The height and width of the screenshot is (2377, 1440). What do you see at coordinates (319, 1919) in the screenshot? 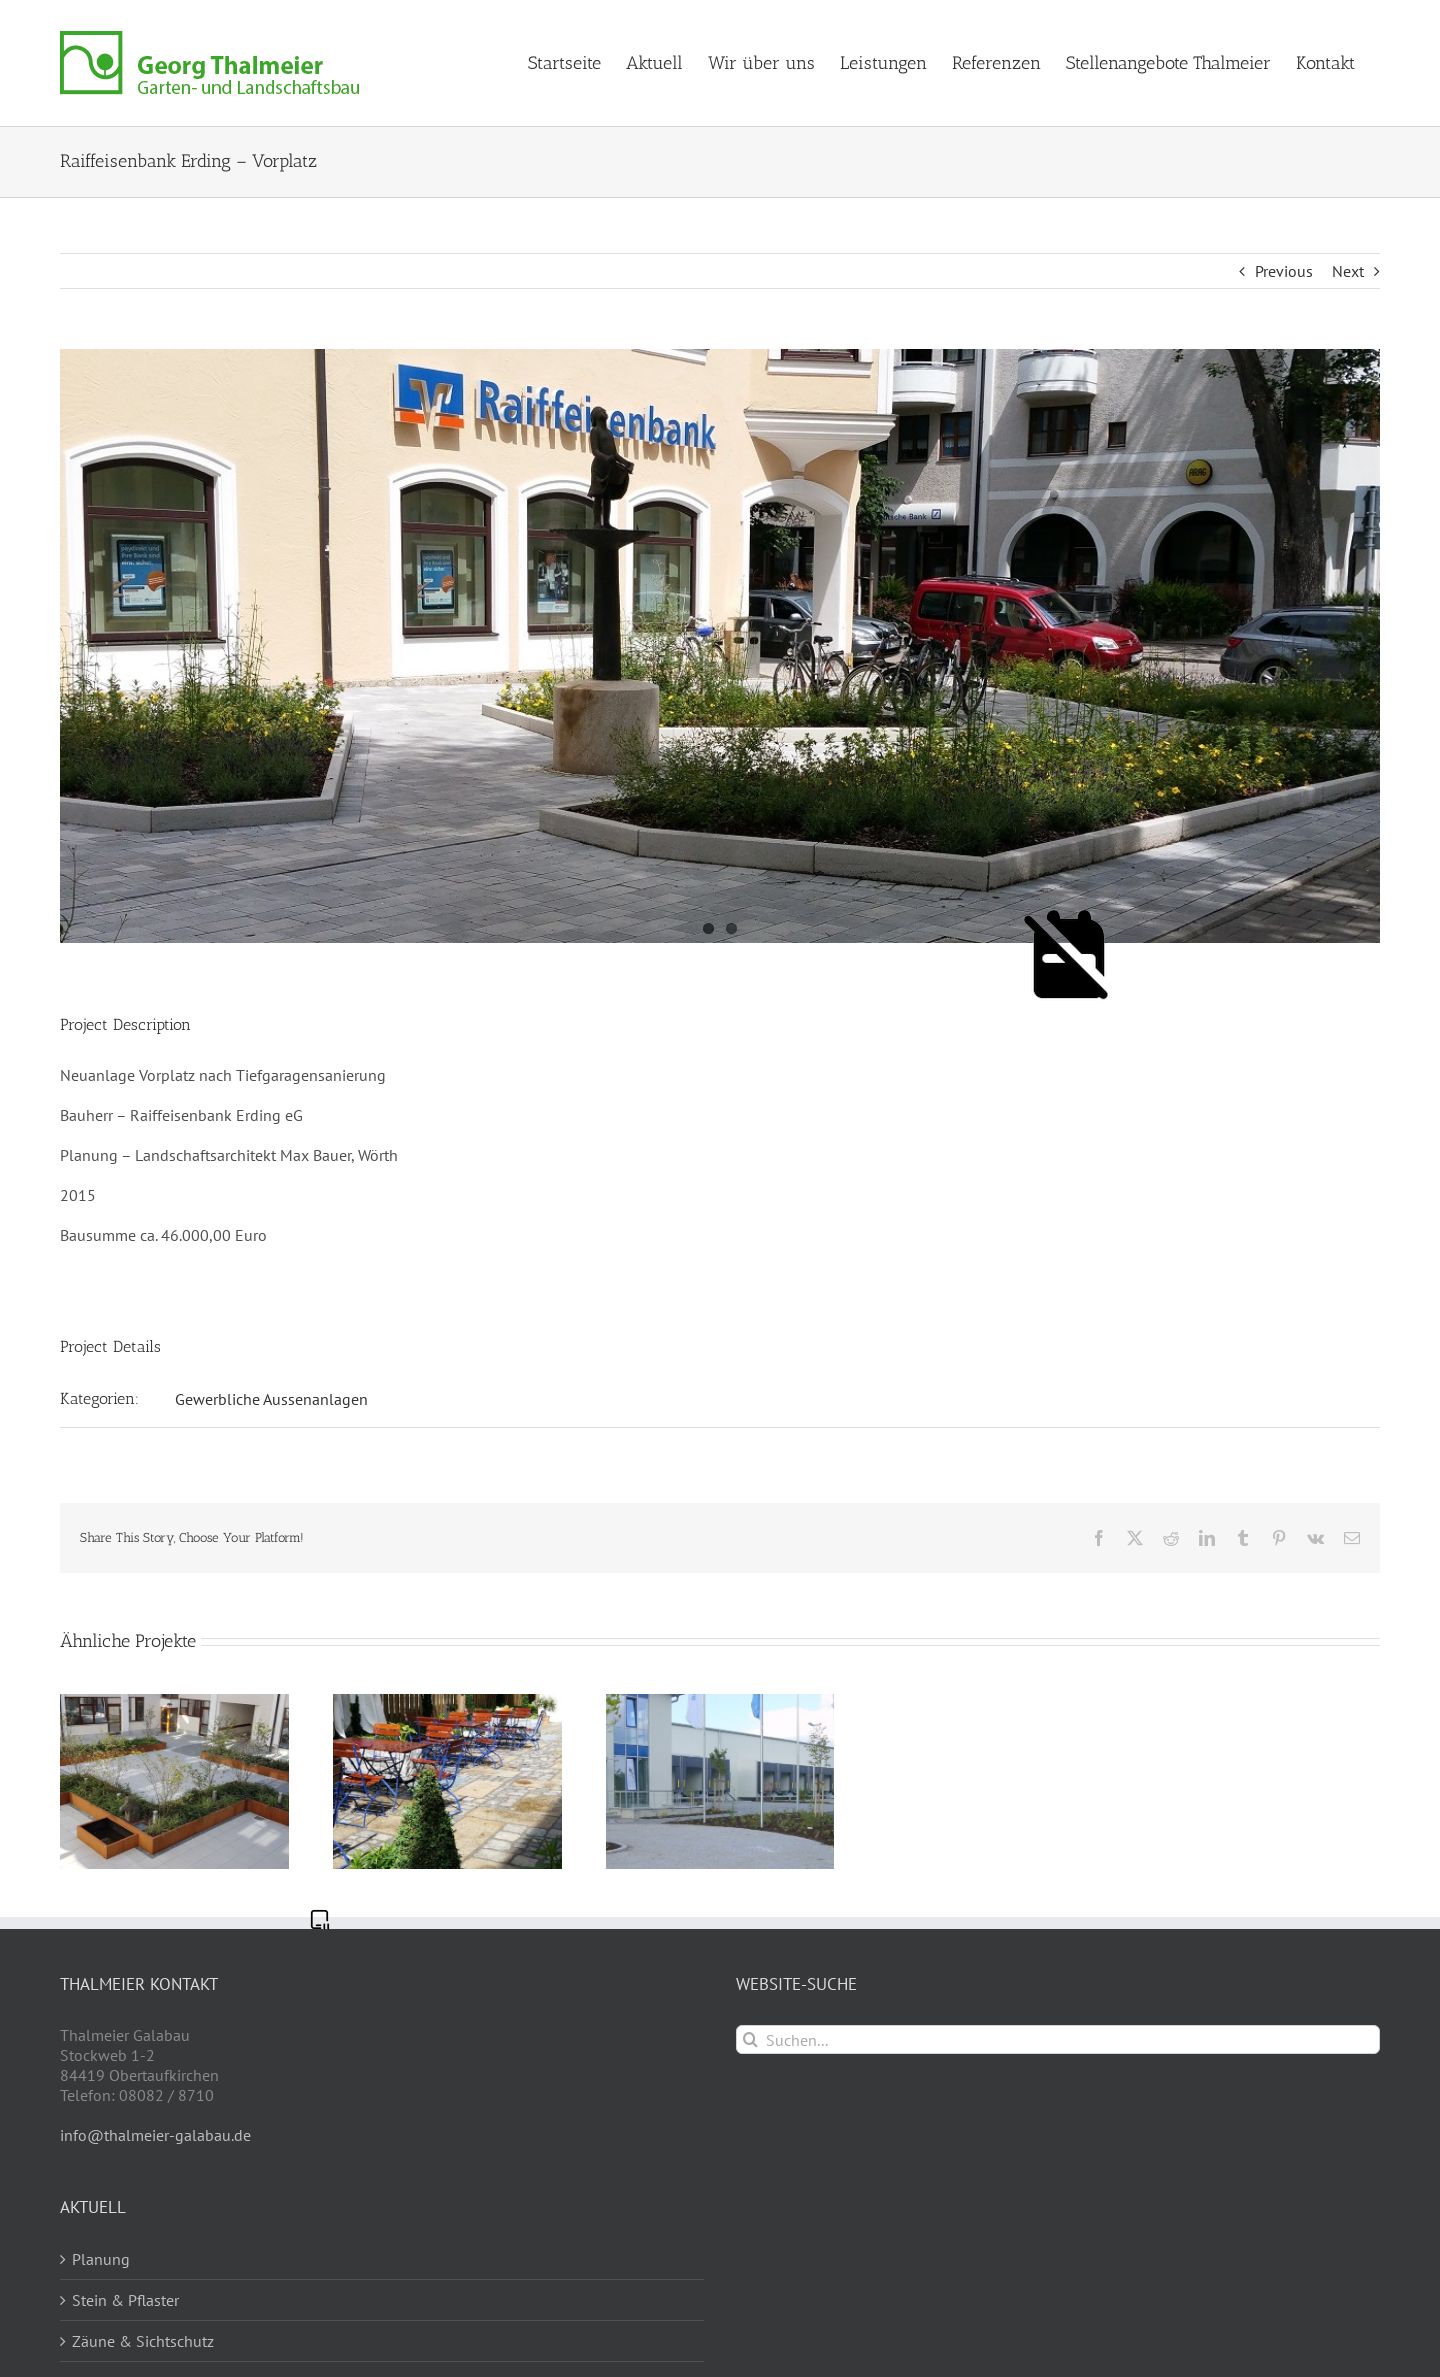
I see `pause media playback on iPad` at bounding box center [319, 1919].